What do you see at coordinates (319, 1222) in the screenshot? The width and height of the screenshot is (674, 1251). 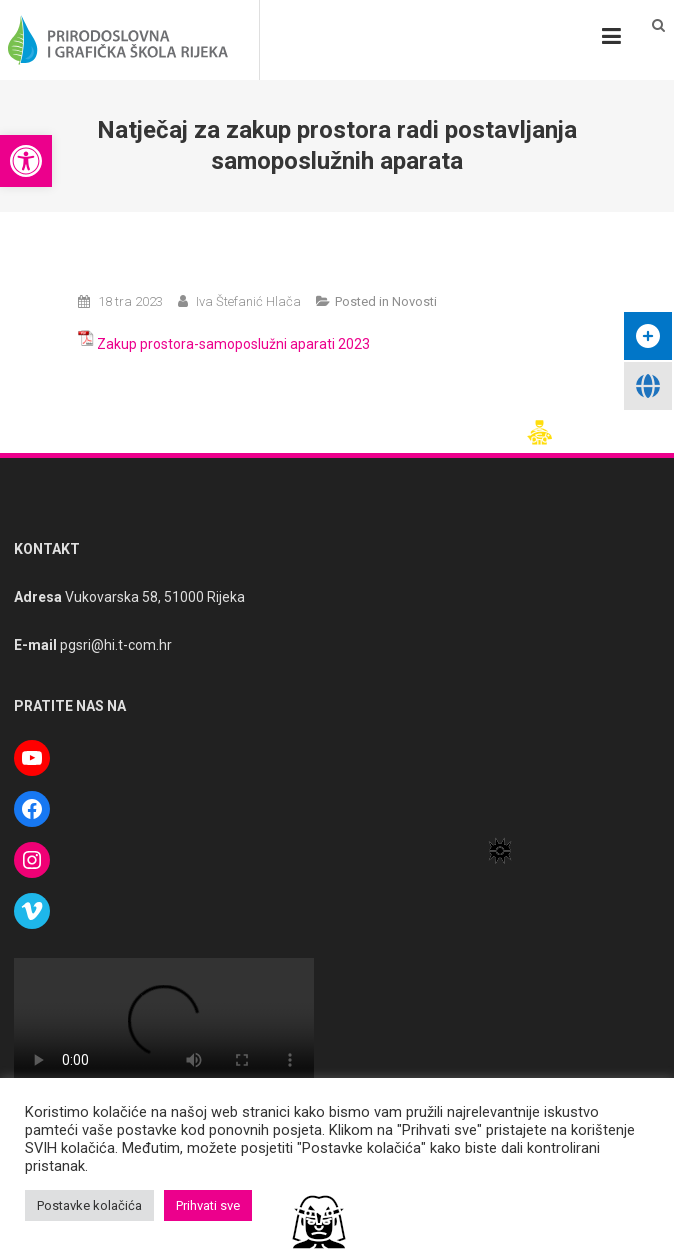 I see `select barbarian character class` at bounding box center [319, 1222].